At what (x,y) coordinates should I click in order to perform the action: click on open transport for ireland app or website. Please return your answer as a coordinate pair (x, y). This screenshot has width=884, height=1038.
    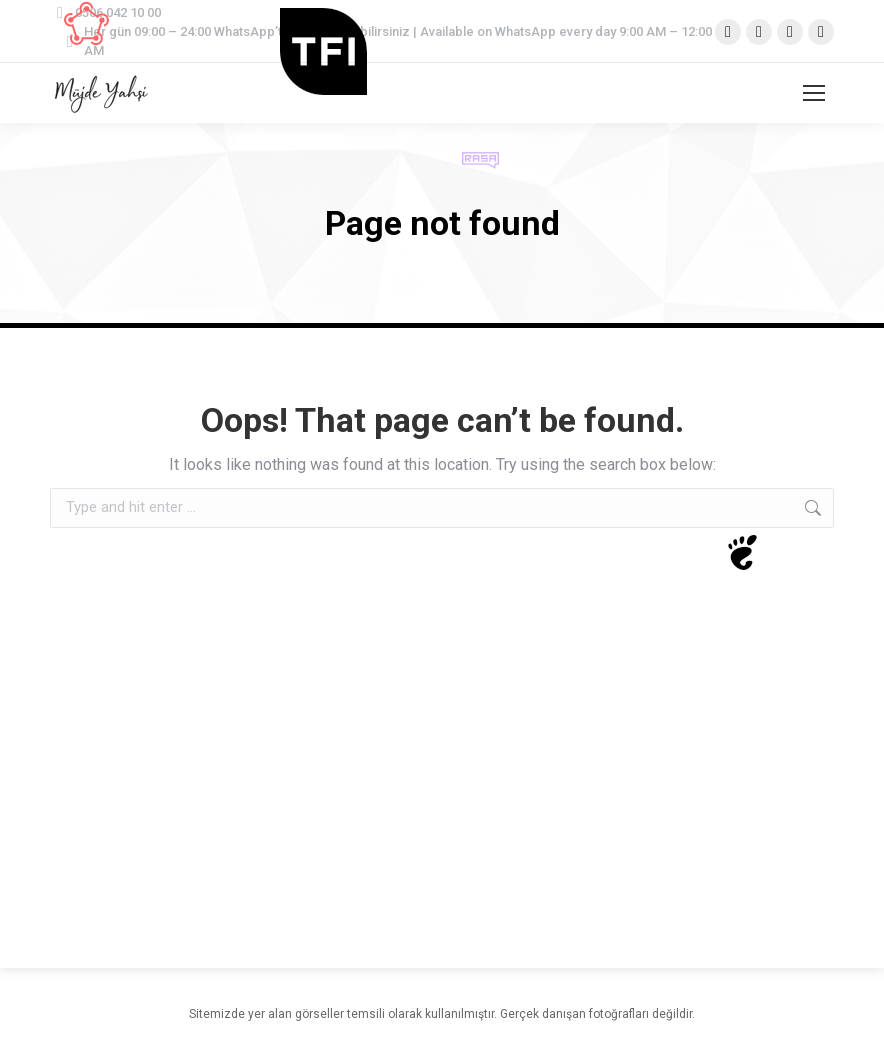
    Looking at the image, I should click on (323, 51).